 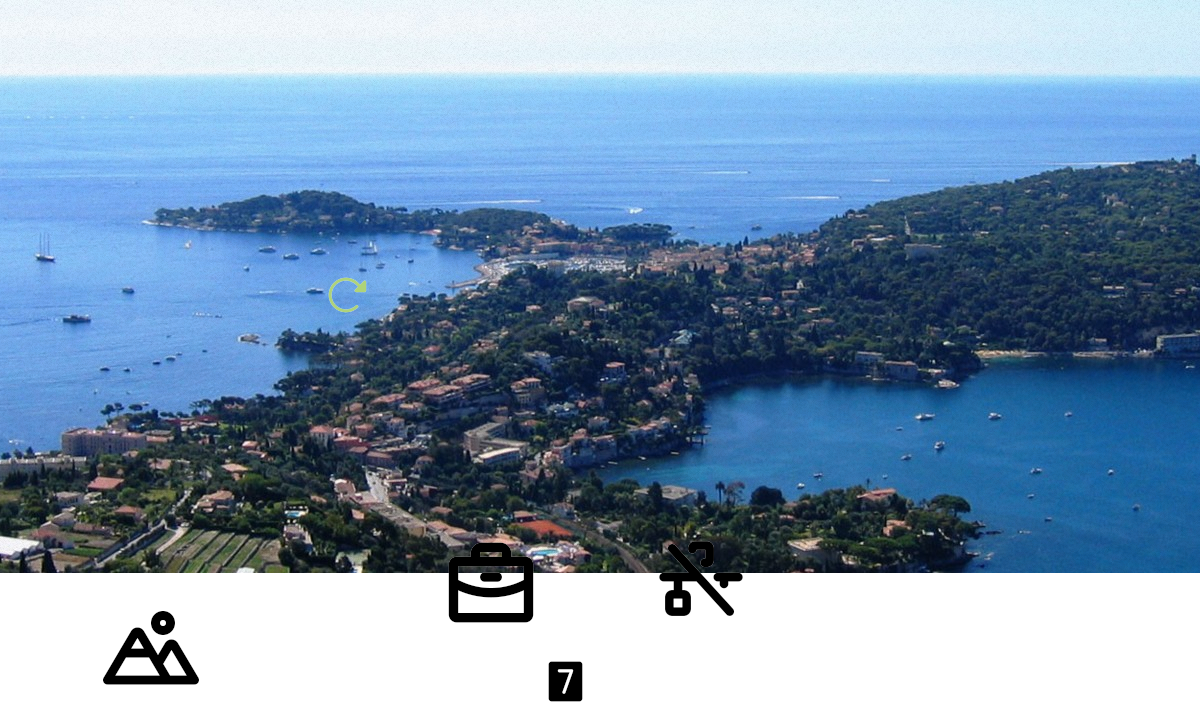 I want to click on refresh or reload the current page, so click(x=346, y=295).